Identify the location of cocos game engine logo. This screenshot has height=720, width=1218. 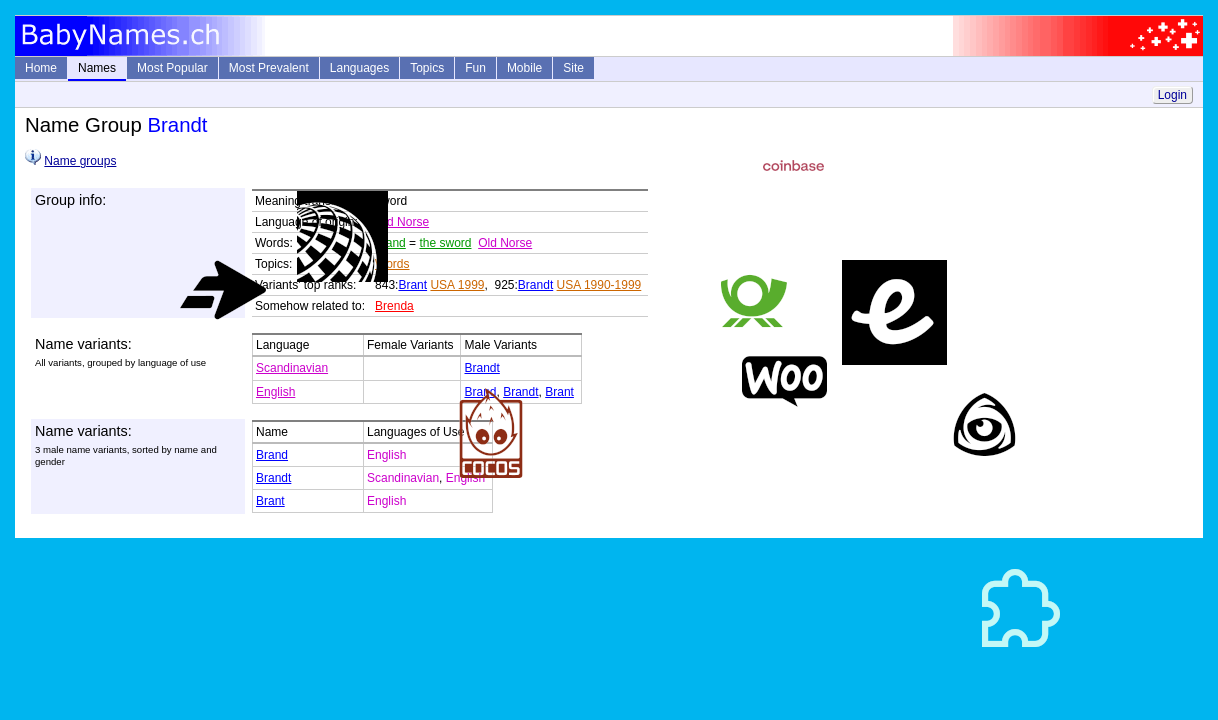
(491, 433).